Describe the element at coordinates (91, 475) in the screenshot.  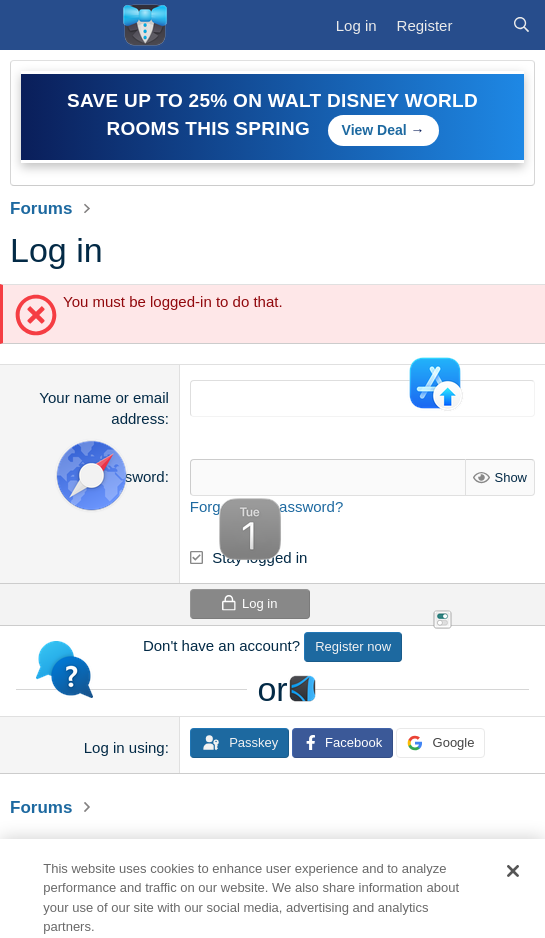
I see `open the web browser` at that location.